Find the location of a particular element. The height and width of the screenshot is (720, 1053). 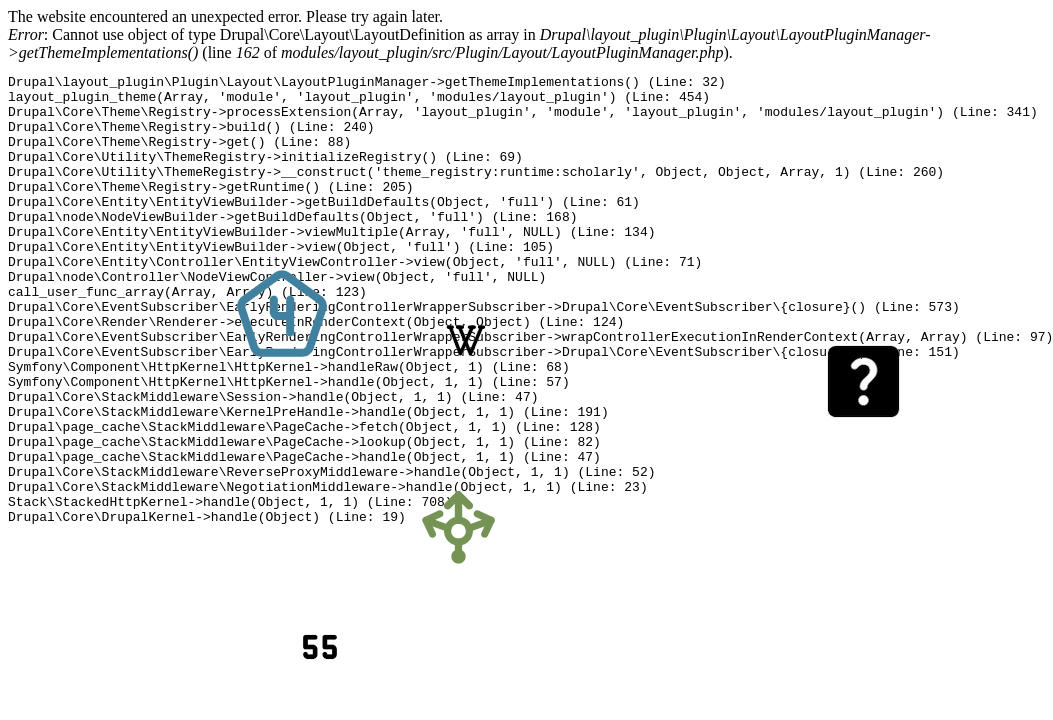

open Wikipedia article is located at coordinates (465, 340).